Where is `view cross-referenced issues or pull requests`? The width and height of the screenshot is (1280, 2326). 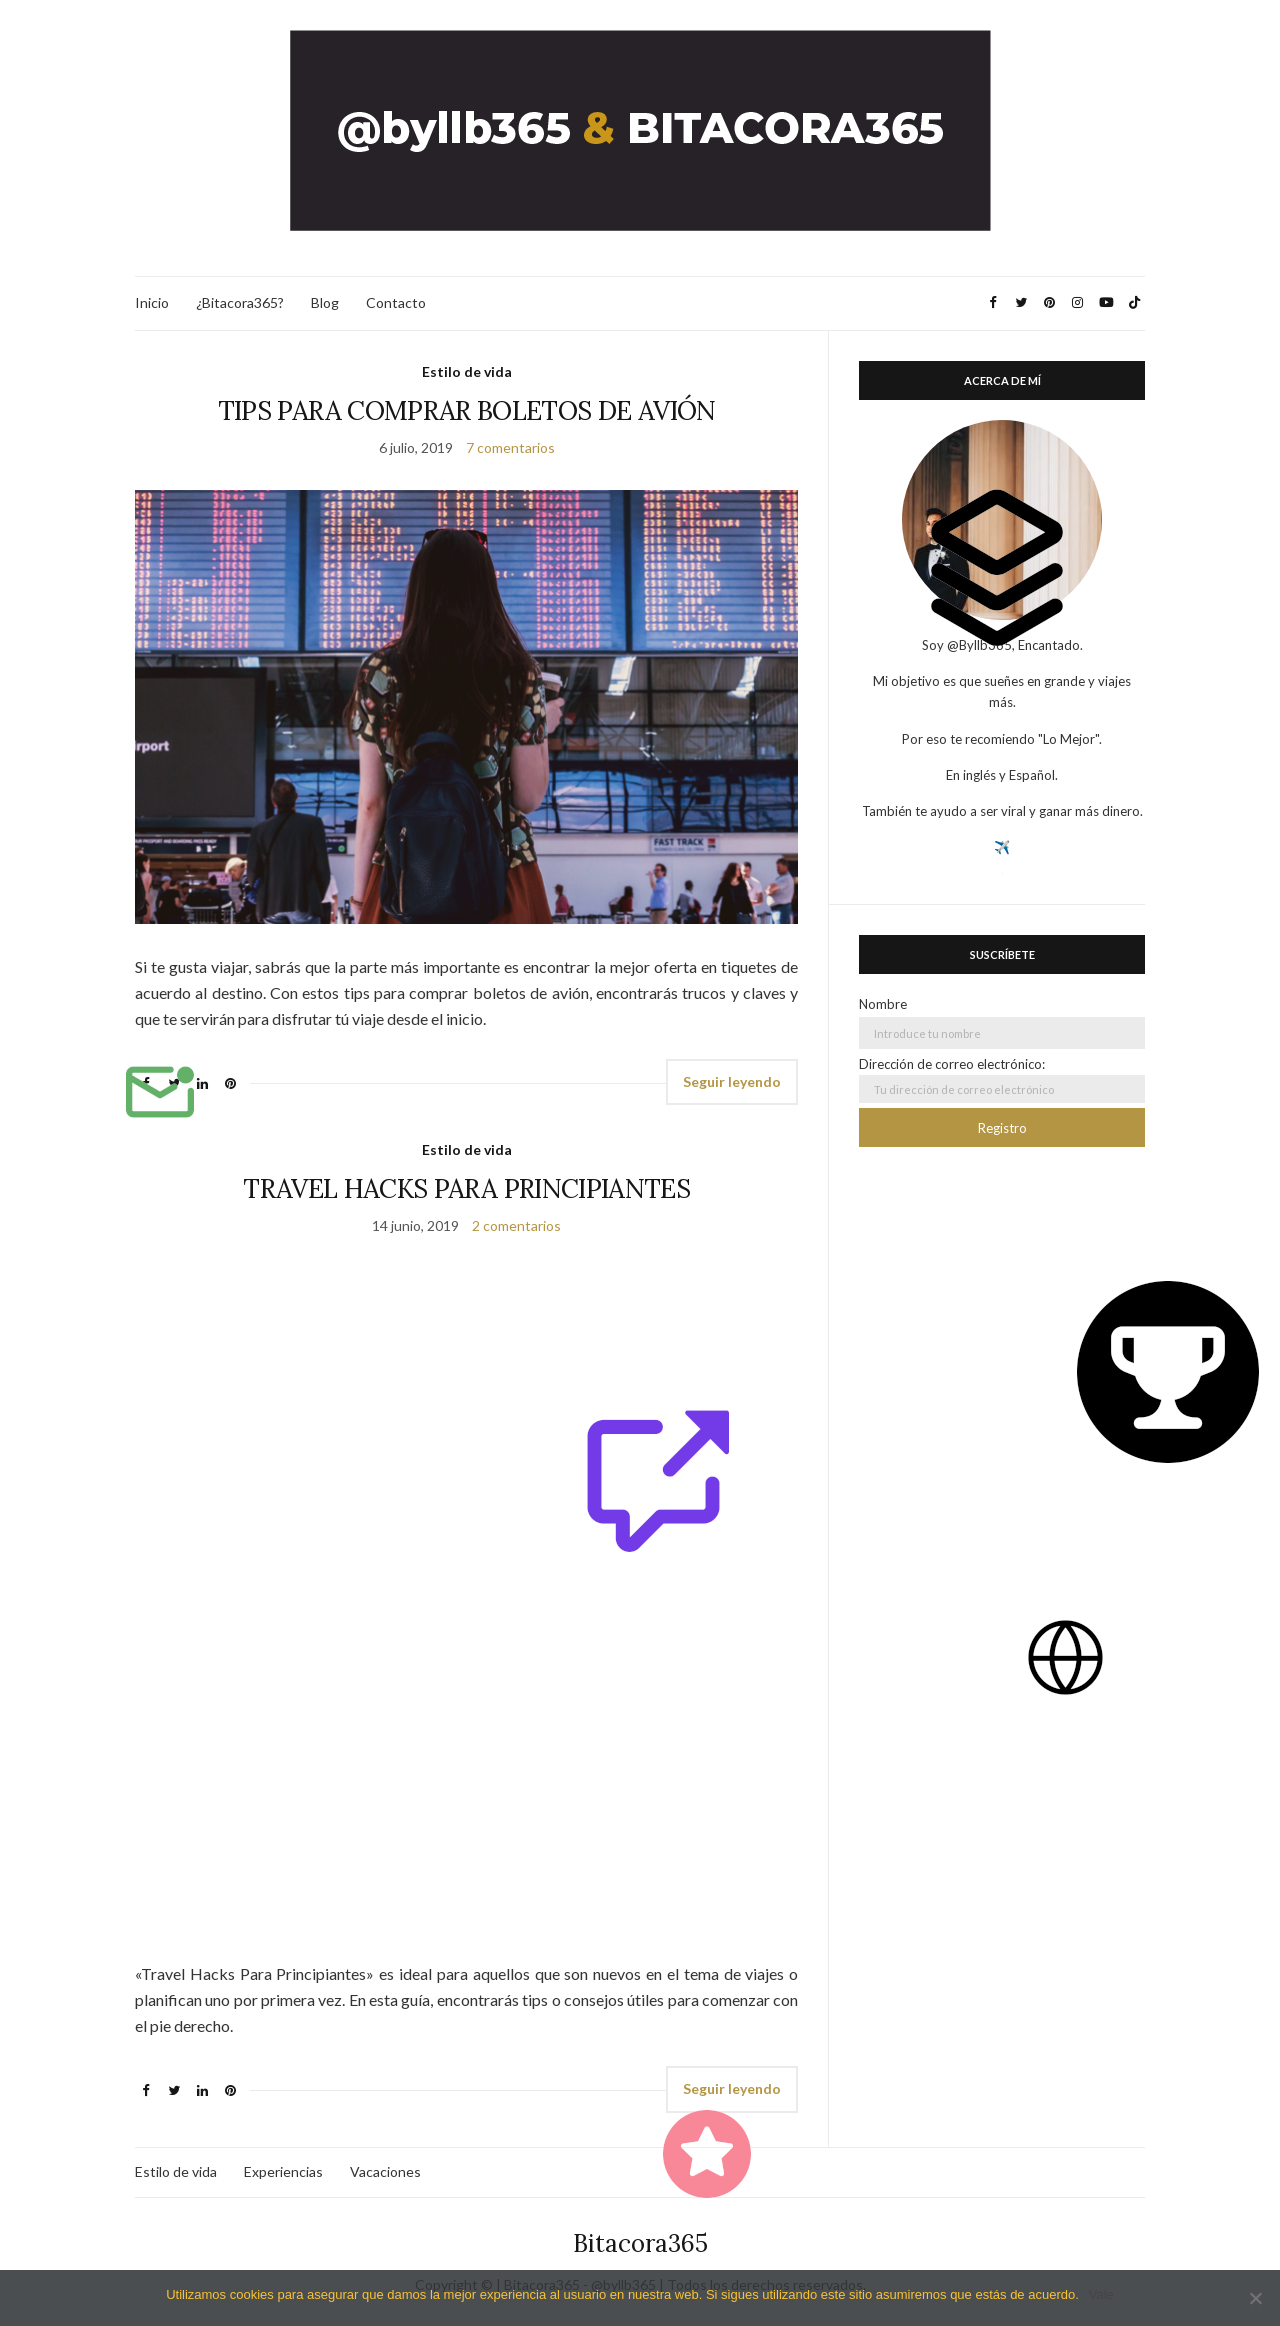
view cross-referenced issues or pull requests is located at coordinates (653, 1476).